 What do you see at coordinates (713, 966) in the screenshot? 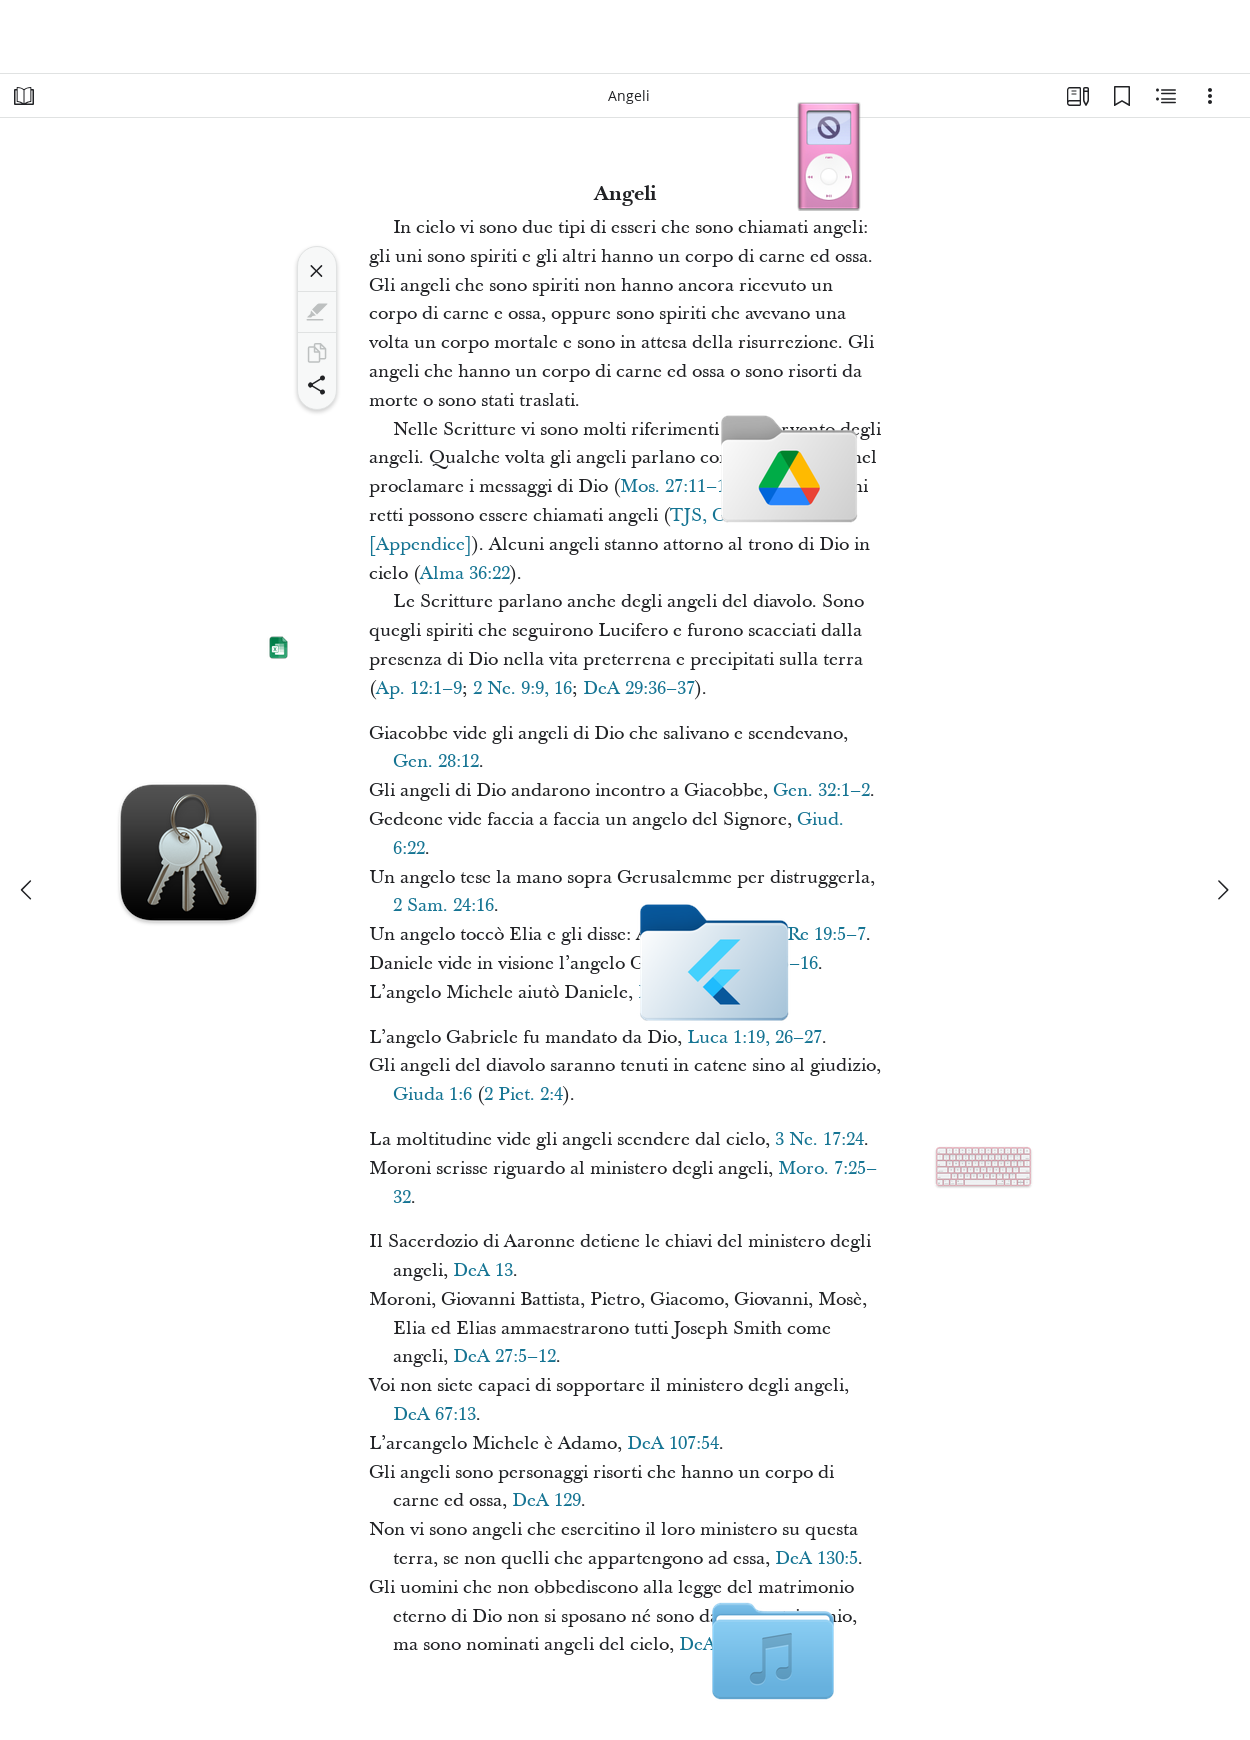
I see `open flutter project folder` at bounding box center [713, 966].